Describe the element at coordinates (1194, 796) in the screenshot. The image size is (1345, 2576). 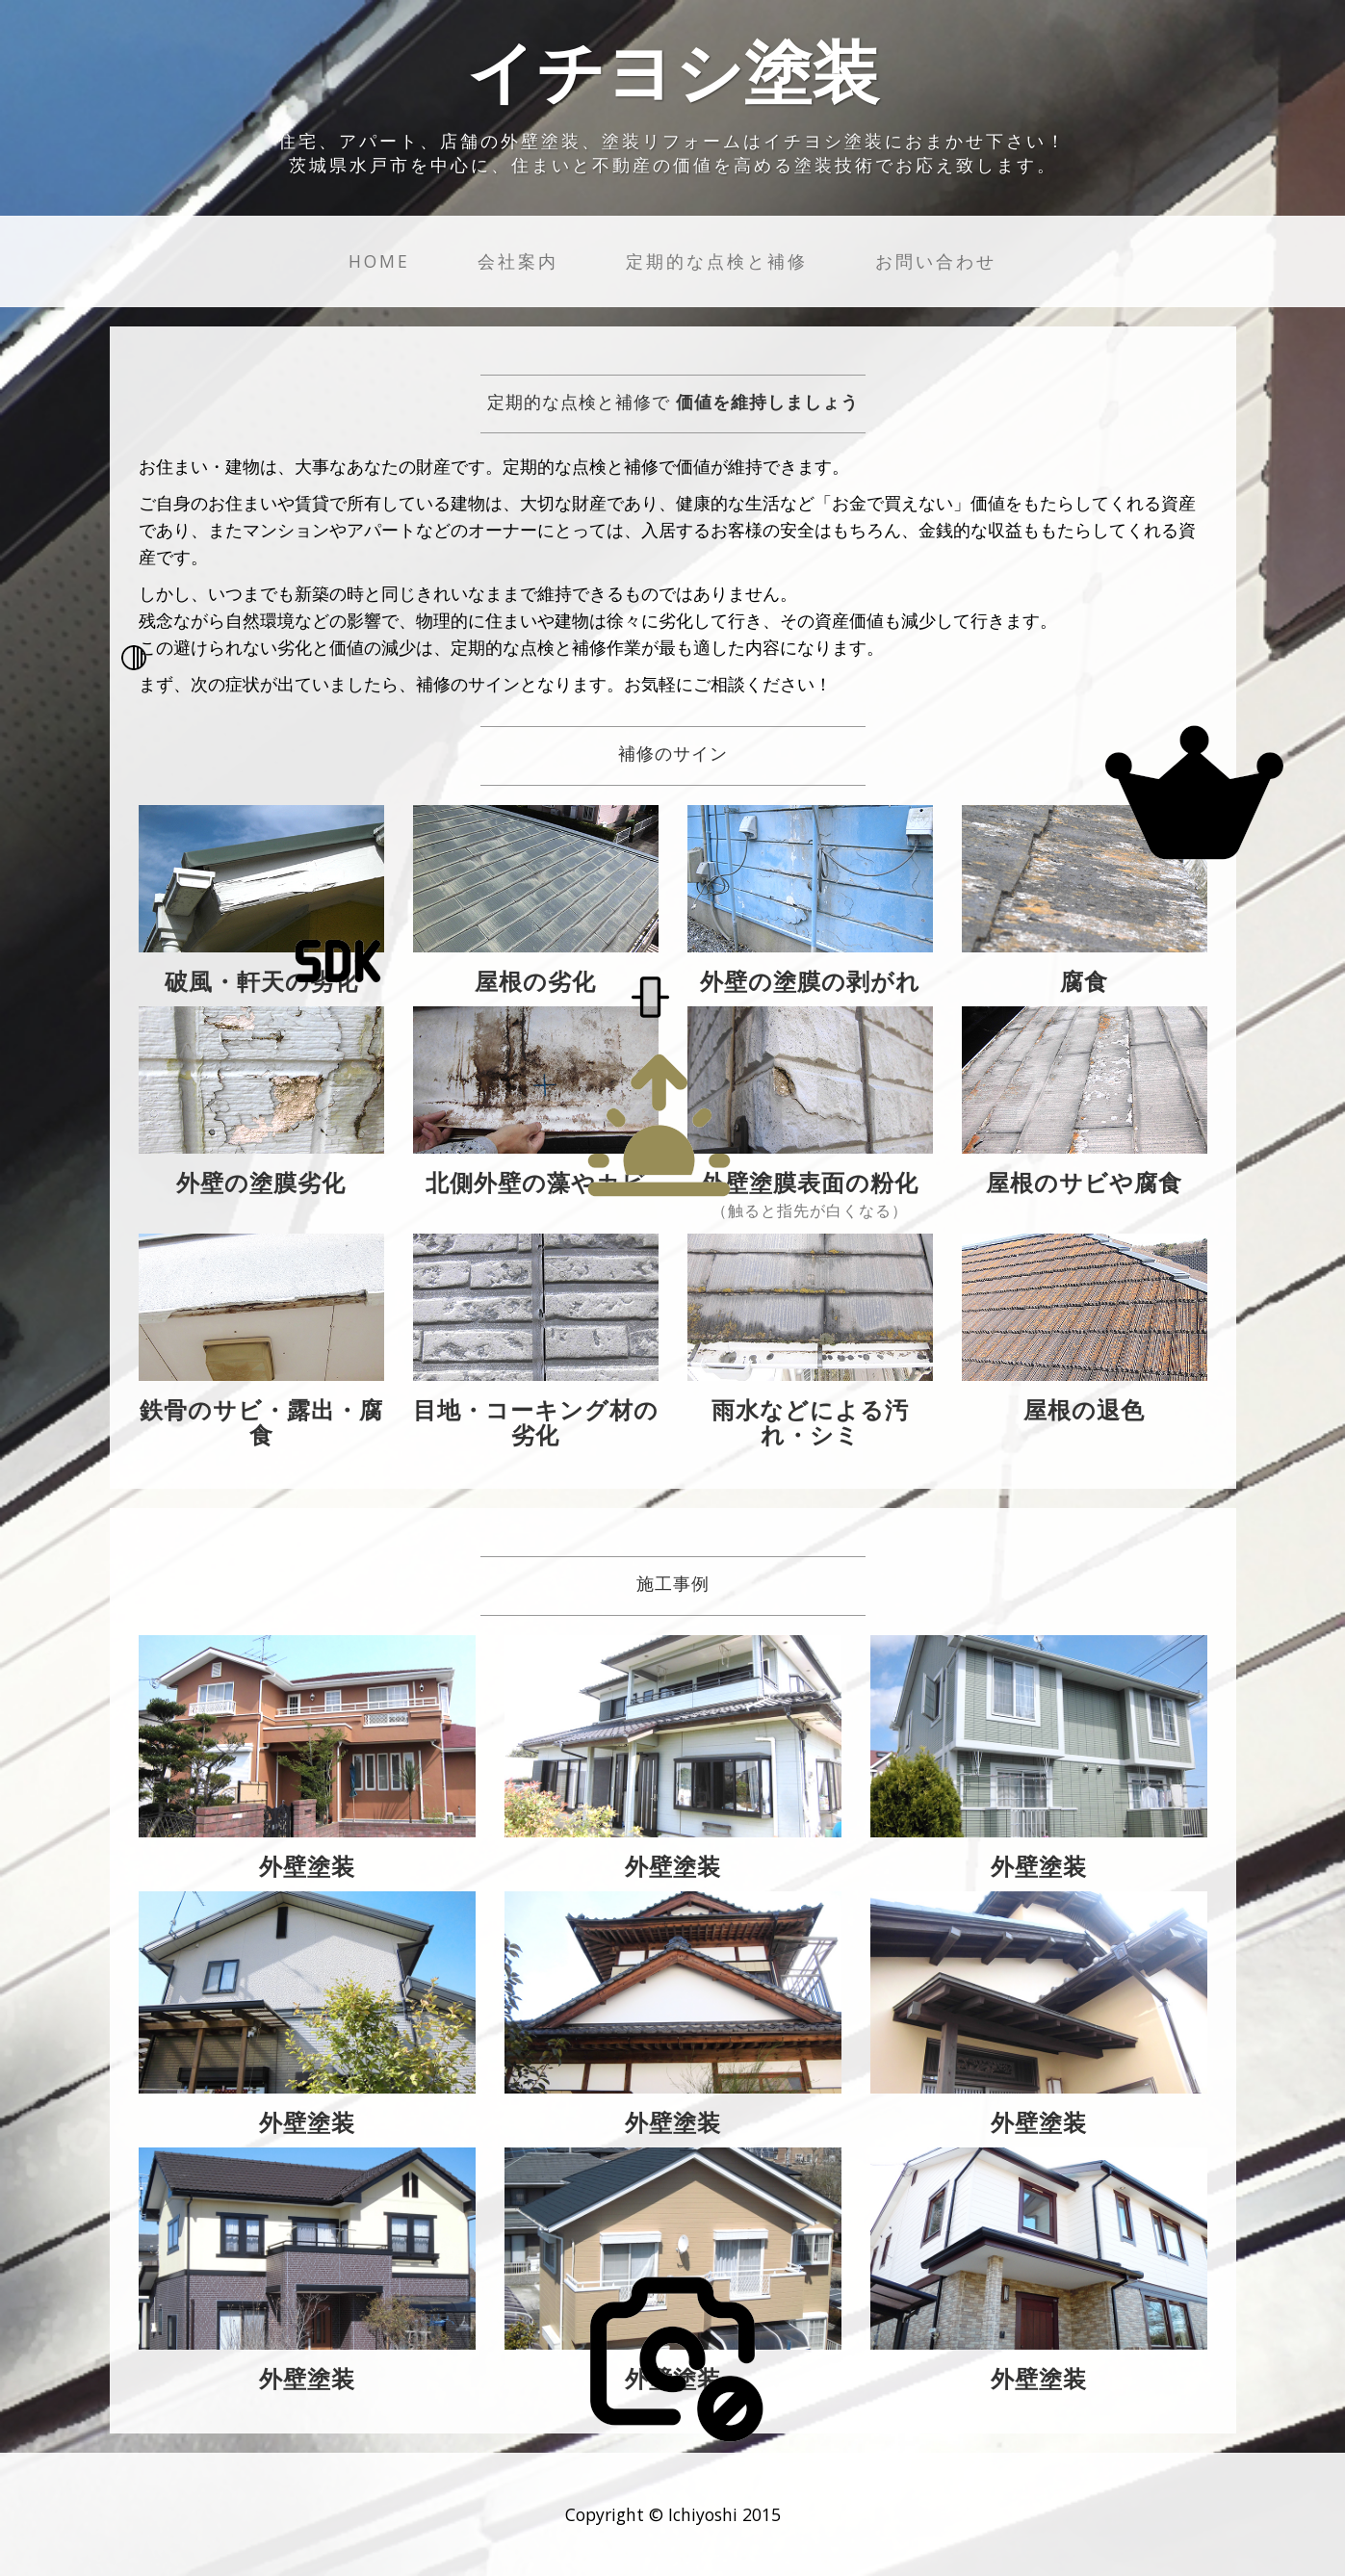
I see `web awesome brand icon` at that location.